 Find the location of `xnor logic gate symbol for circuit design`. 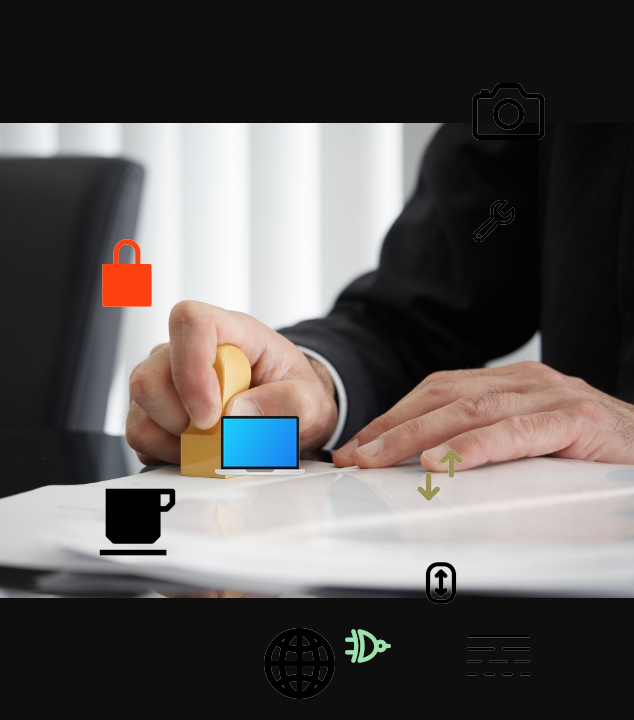

xnor logic gate symbol for circuit design is located at coordinates (368, 646).